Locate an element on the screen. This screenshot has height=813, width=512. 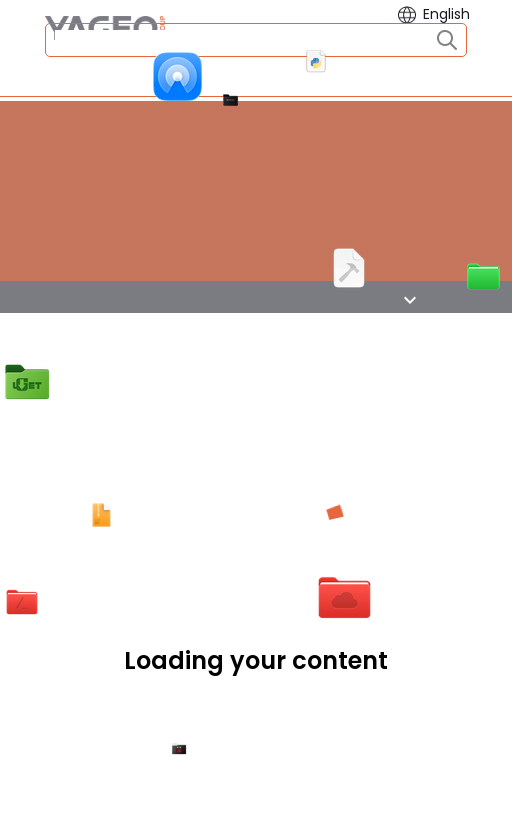
open airdrop to share files with nearby devices is located at coordinates (177, 76).